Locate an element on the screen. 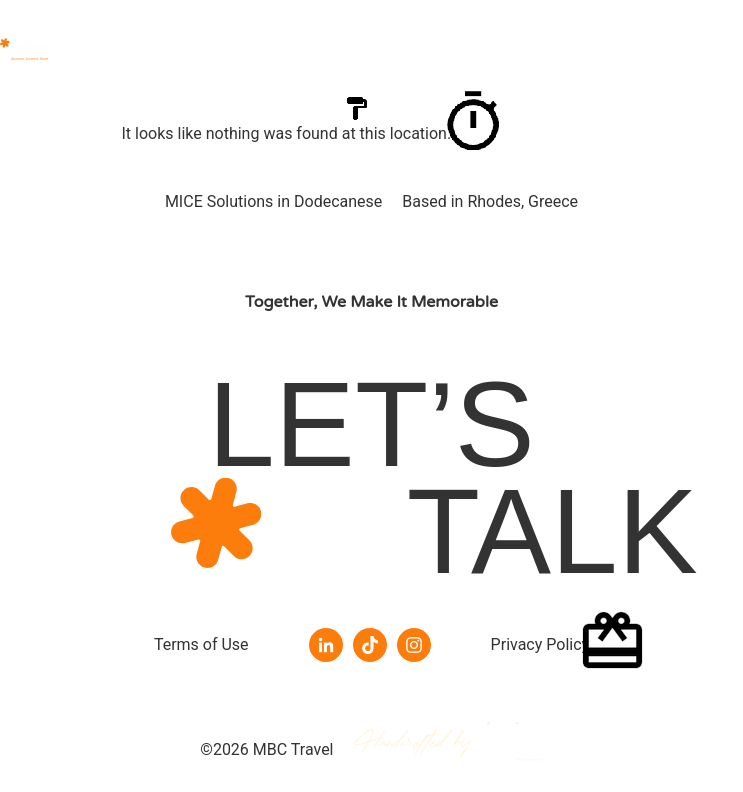  redeem a gift card or voucher is located at coordinates (612, 641).